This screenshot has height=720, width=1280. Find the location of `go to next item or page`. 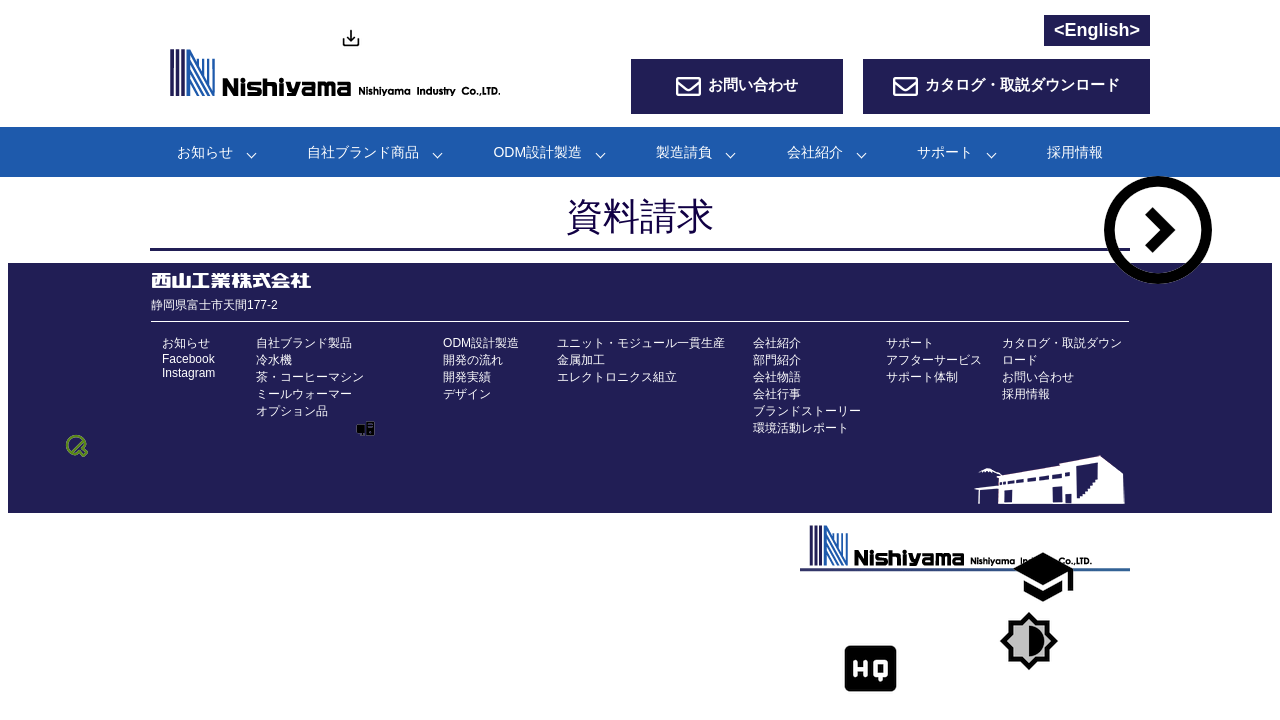

go to next item or page is located at coordinates (1158, 230).